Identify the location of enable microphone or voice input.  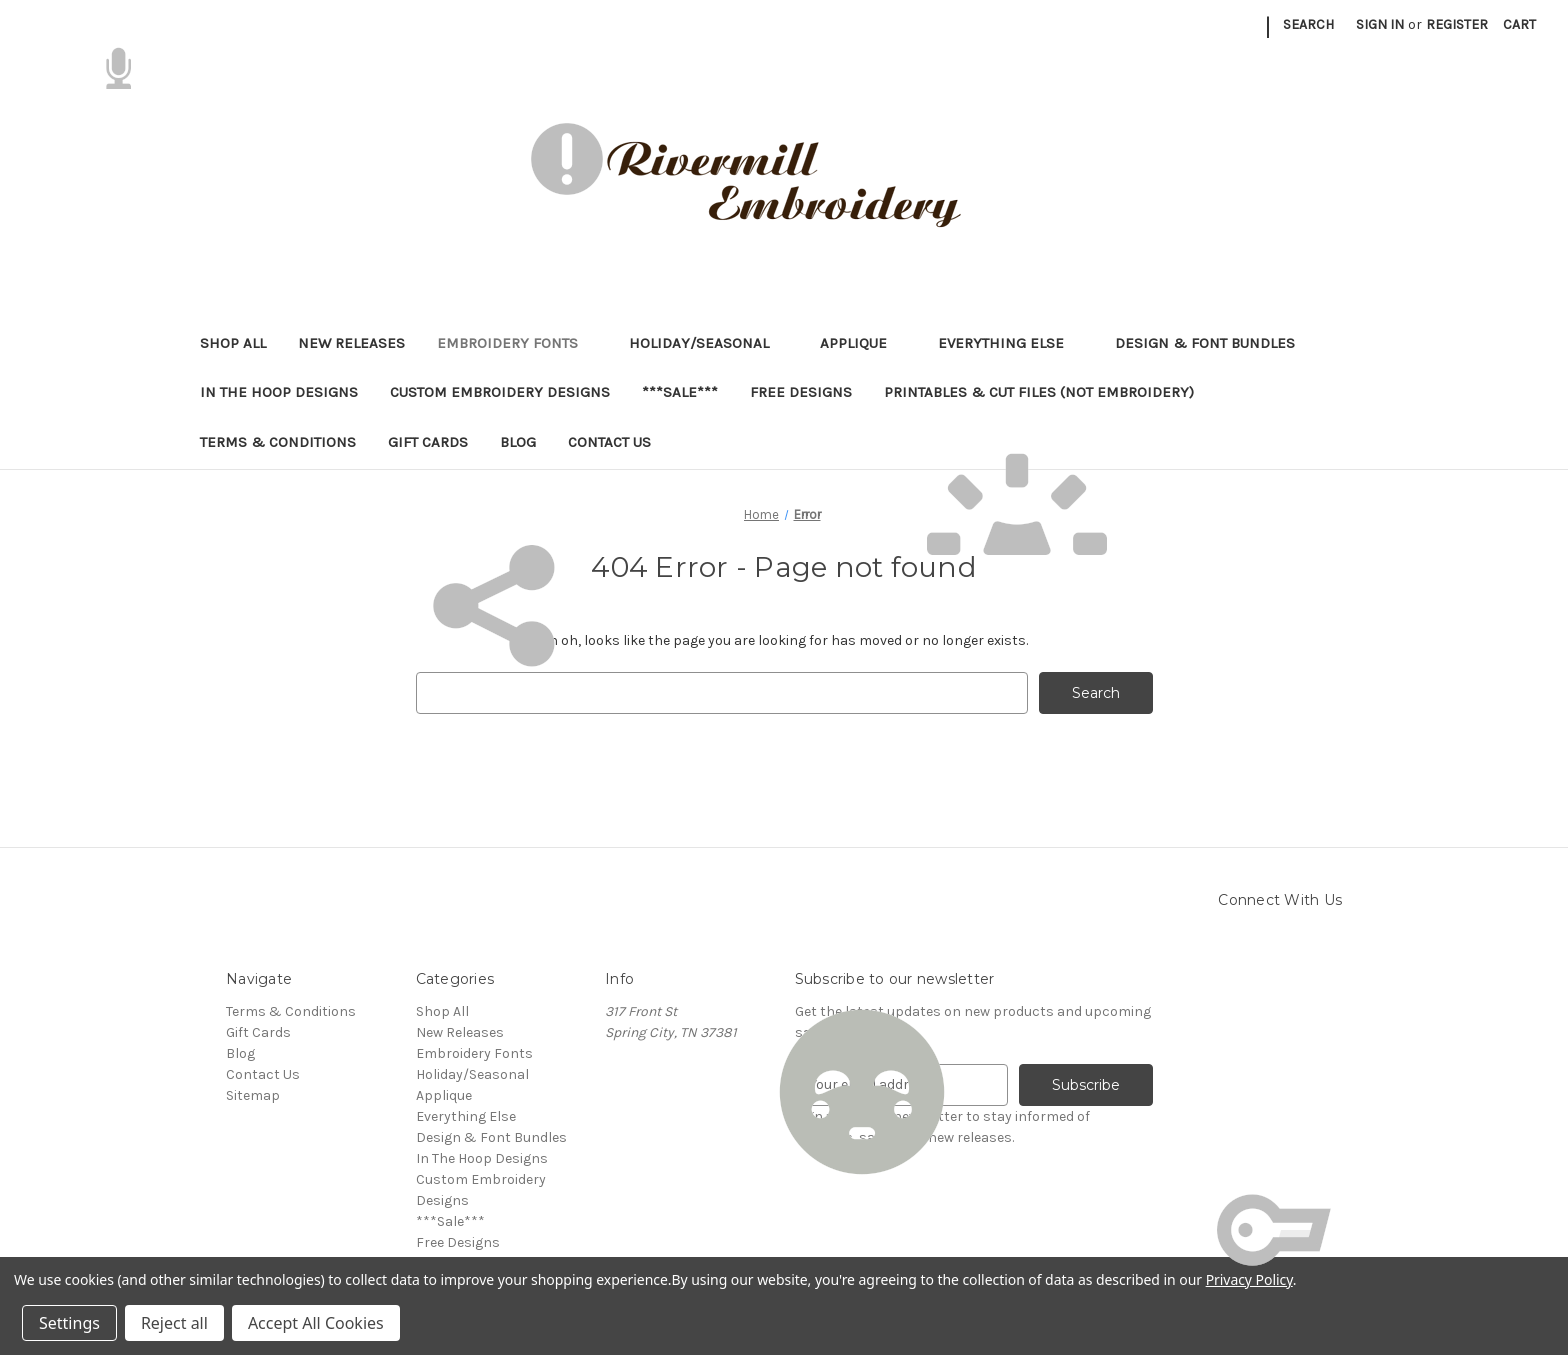
(120, 67).